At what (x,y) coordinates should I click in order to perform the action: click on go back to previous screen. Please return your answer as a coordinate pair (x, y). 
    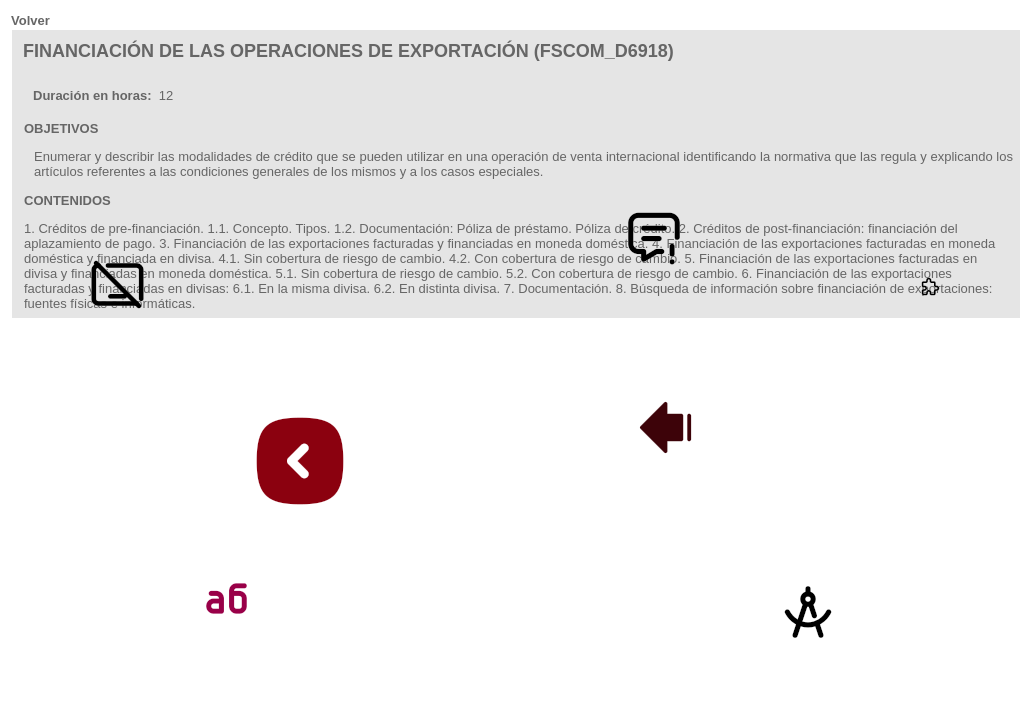
    Looking at the image, I should click on (667, 427).